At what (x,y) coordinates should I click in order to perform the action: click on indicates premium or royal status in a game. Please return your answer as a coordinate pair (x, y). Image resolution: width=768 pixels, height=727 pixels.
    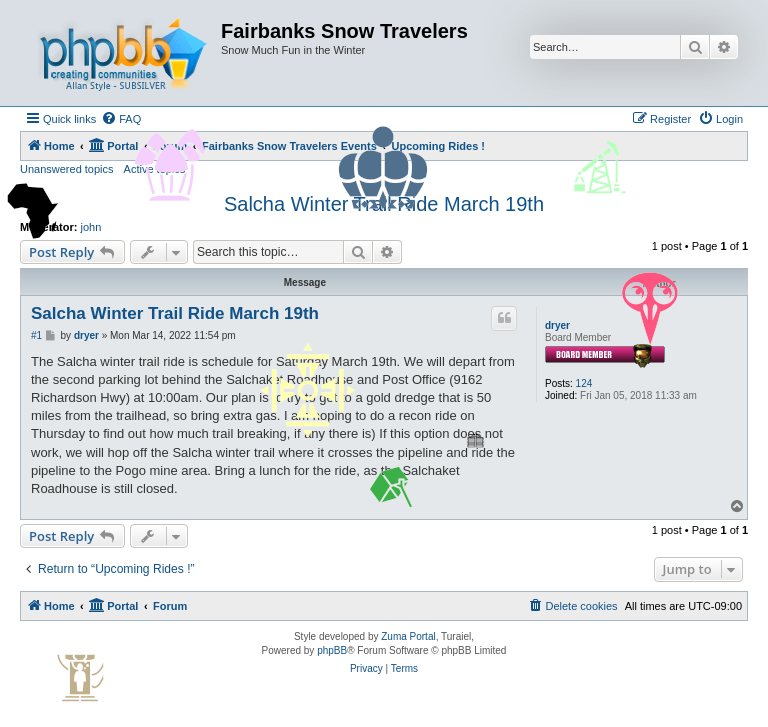
    Looking at the image, I should click on (383, 168).